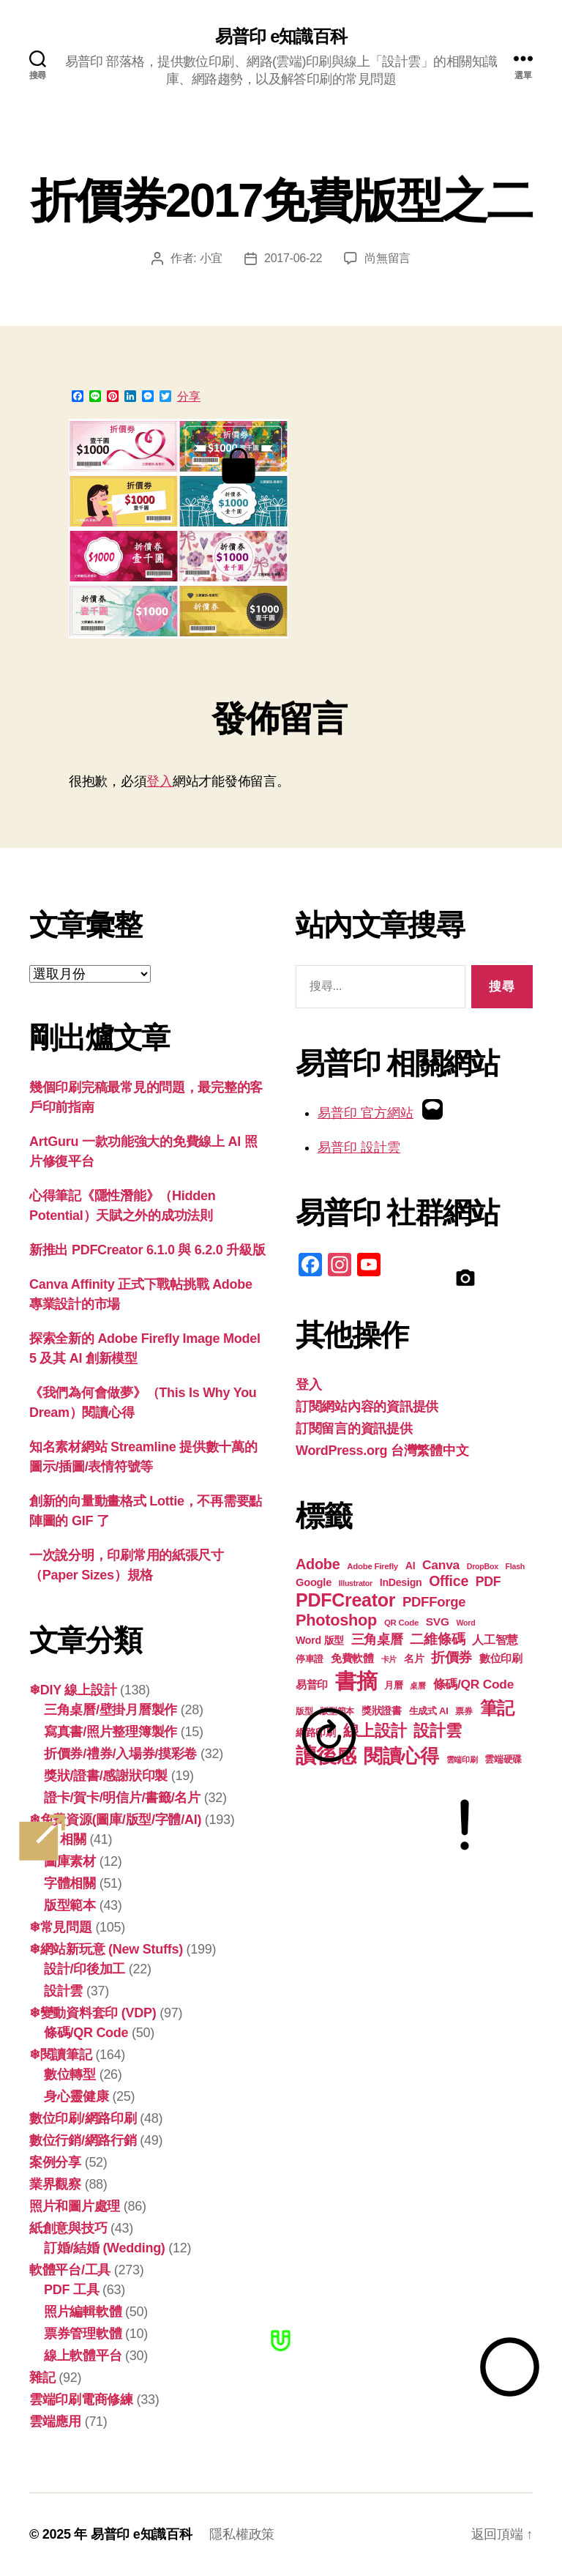 This screenshot has width=562, height=2576. Describe the element at coordinates (42, 1837) in the screenshot. I see `open link in new tab or window` at that location.